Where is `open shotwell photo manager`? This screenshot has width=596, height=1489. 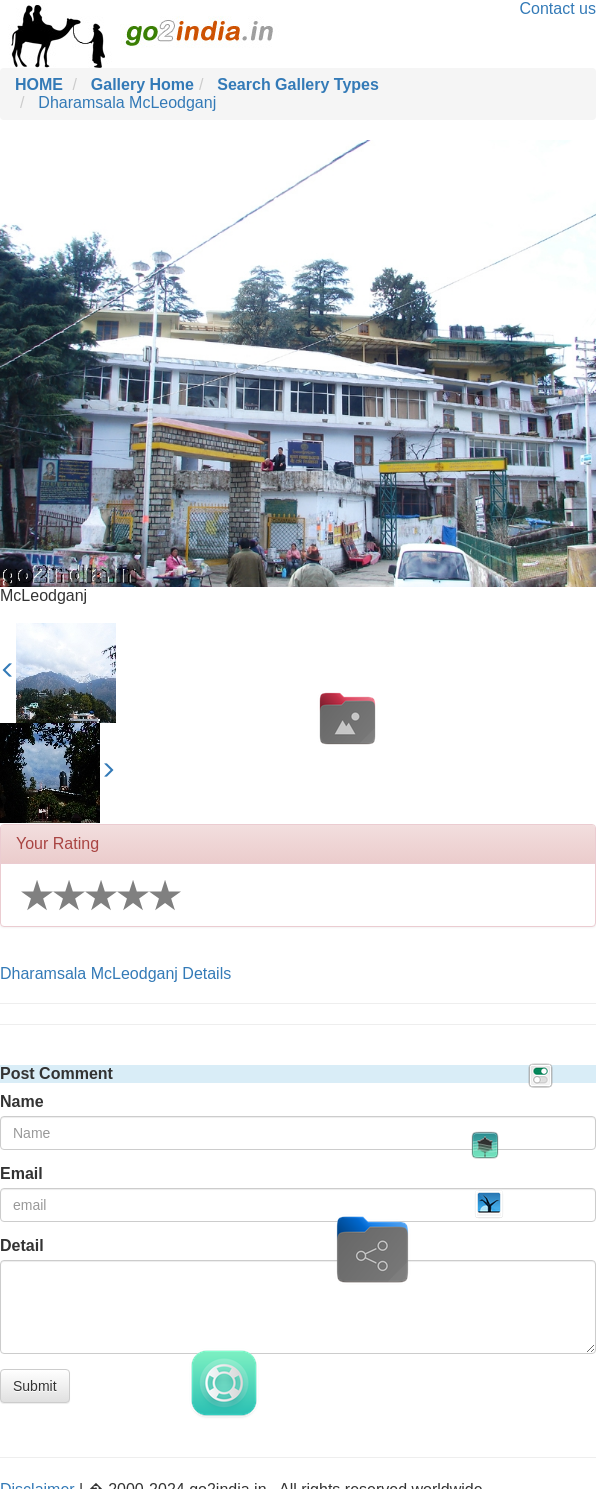 open shotwell photo manager is located at coordinates (489, 1204).